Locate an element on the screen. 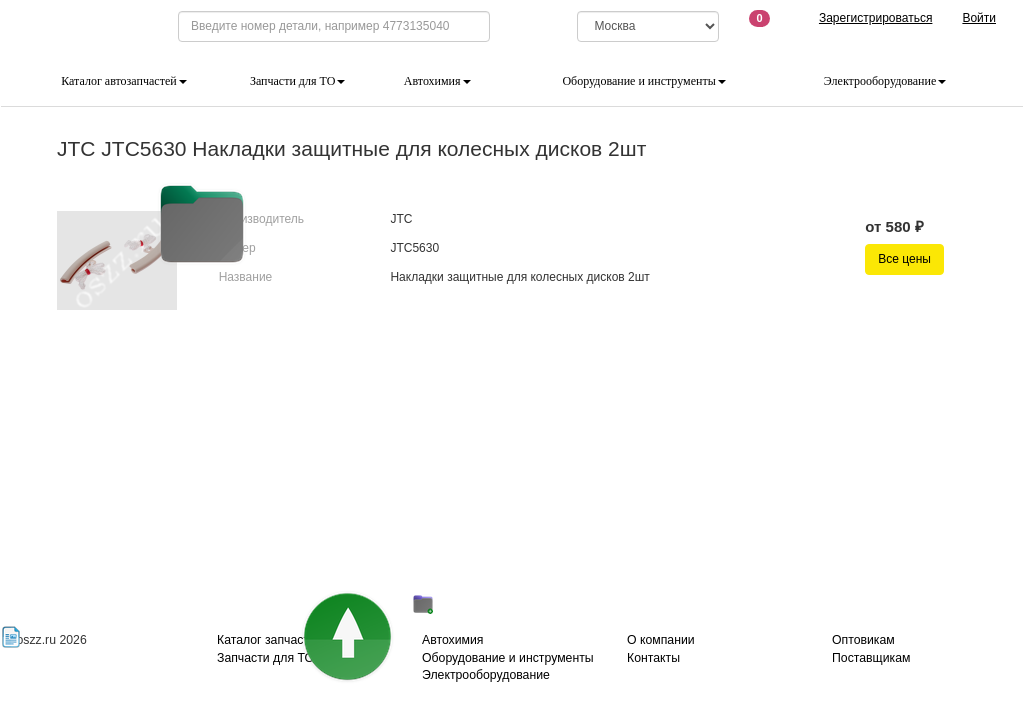  create a new folder is located at coordinates (423, 604).